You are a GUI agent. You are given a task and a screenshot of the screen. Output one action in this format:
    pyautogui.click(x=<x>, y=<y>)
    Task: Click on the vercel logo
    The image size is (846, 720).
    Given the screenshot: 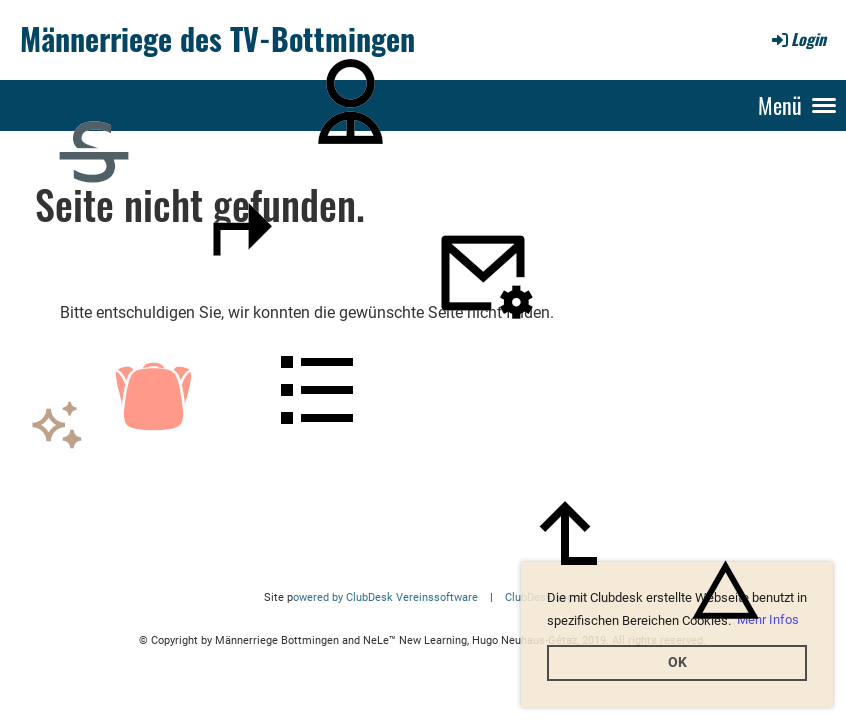 What is the action you would take?
    pyautogui.click(x=725, y=589)
    